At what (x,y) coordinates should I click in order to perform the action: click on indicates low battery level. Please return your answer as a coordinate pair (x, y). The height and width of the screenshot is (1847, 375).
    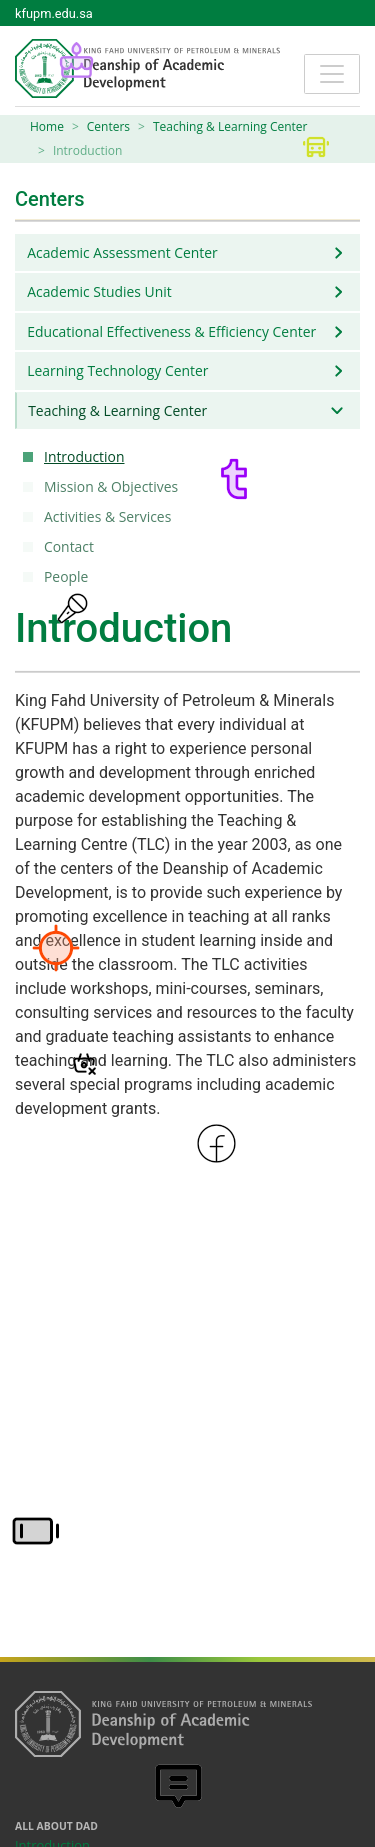
    Looking at the image, I should click on (35, 1531).